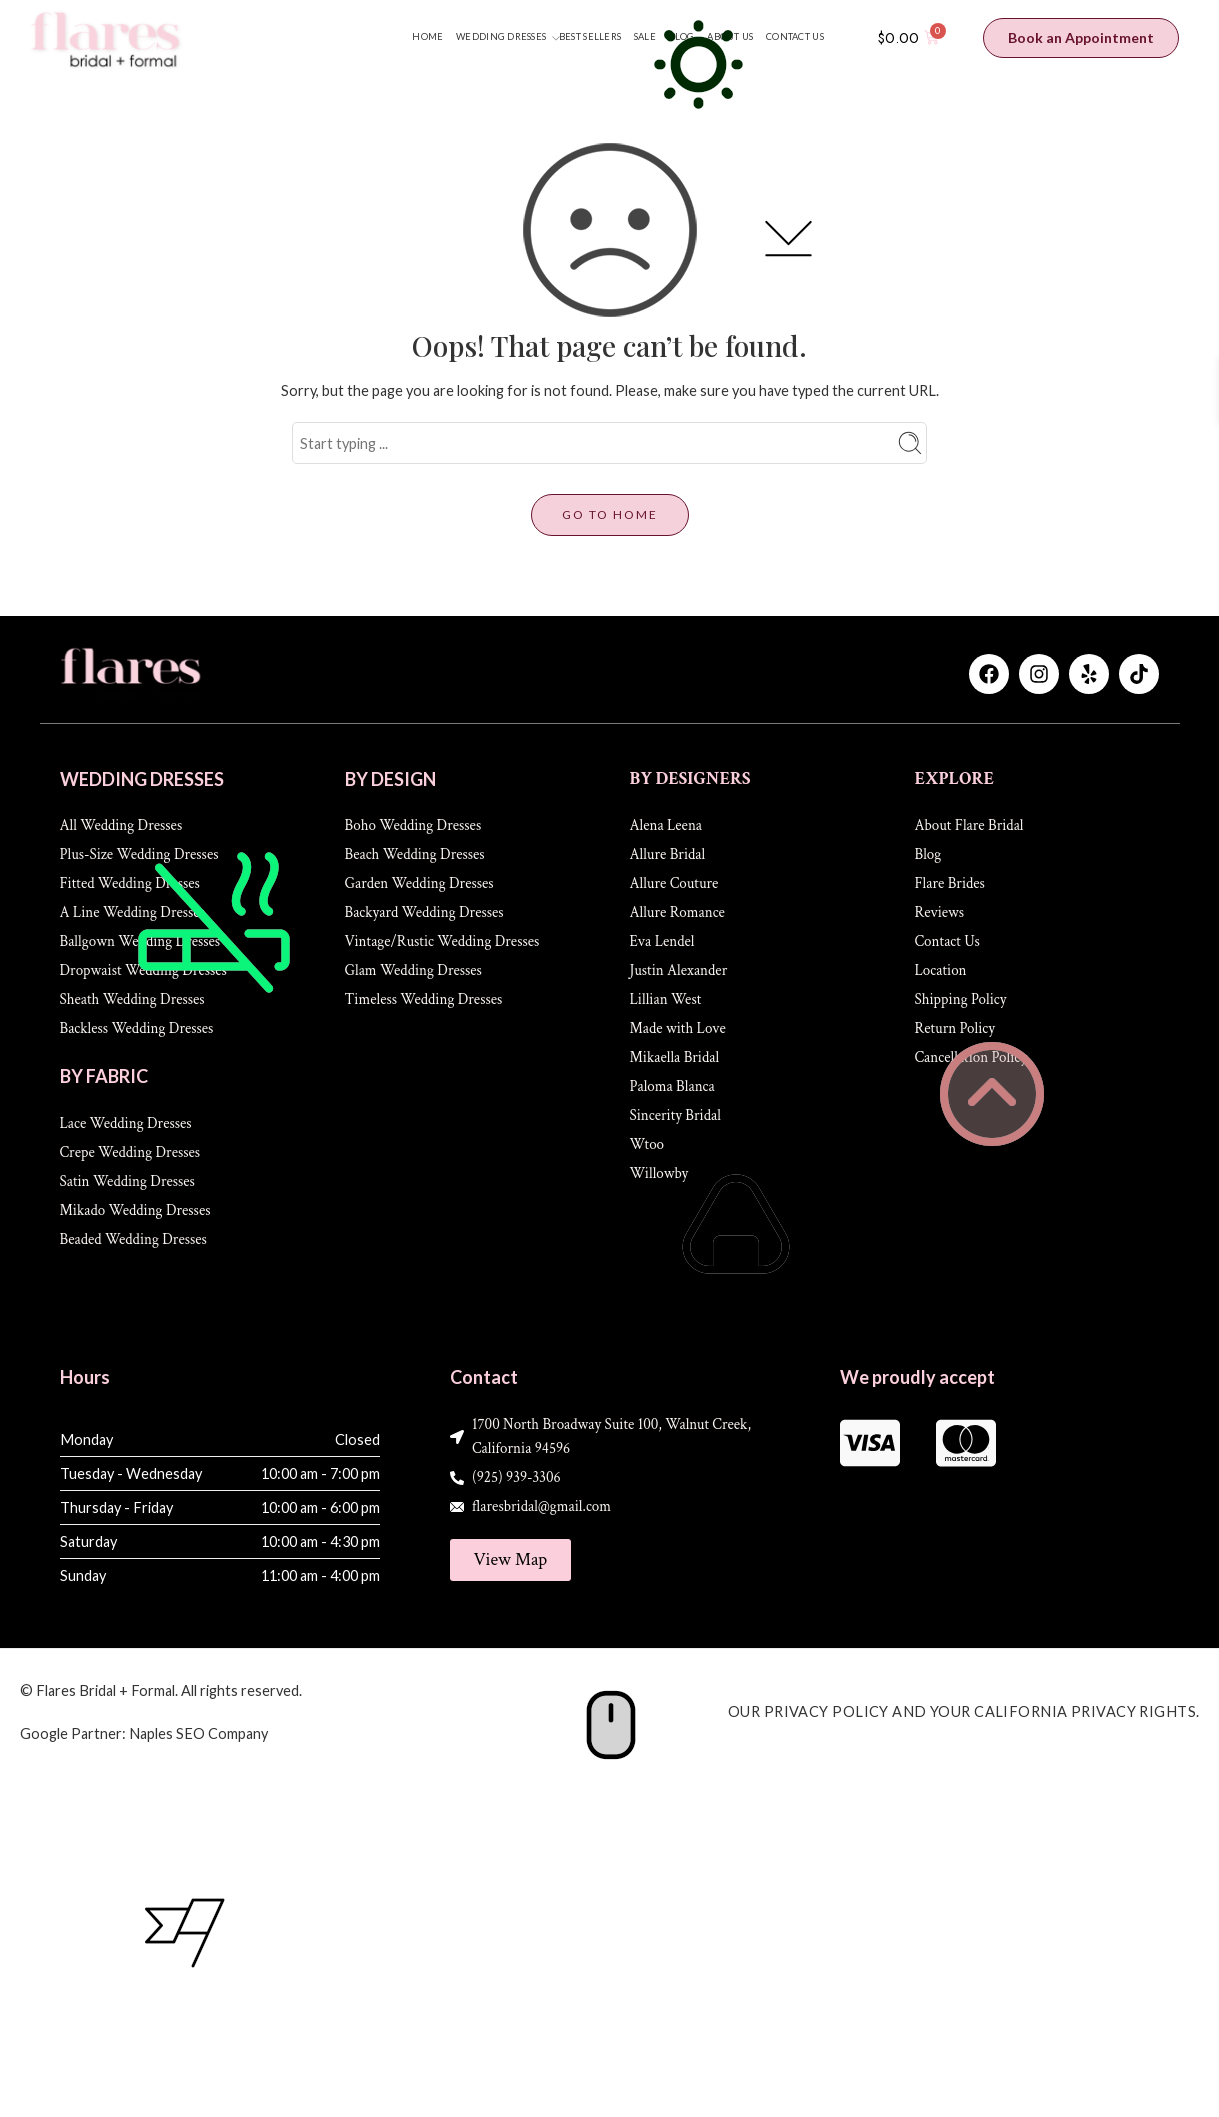 Image resolution: width=1219 pixels, height=2117 pixels. I want to click on decrease screen brightness, so click(698, 64).